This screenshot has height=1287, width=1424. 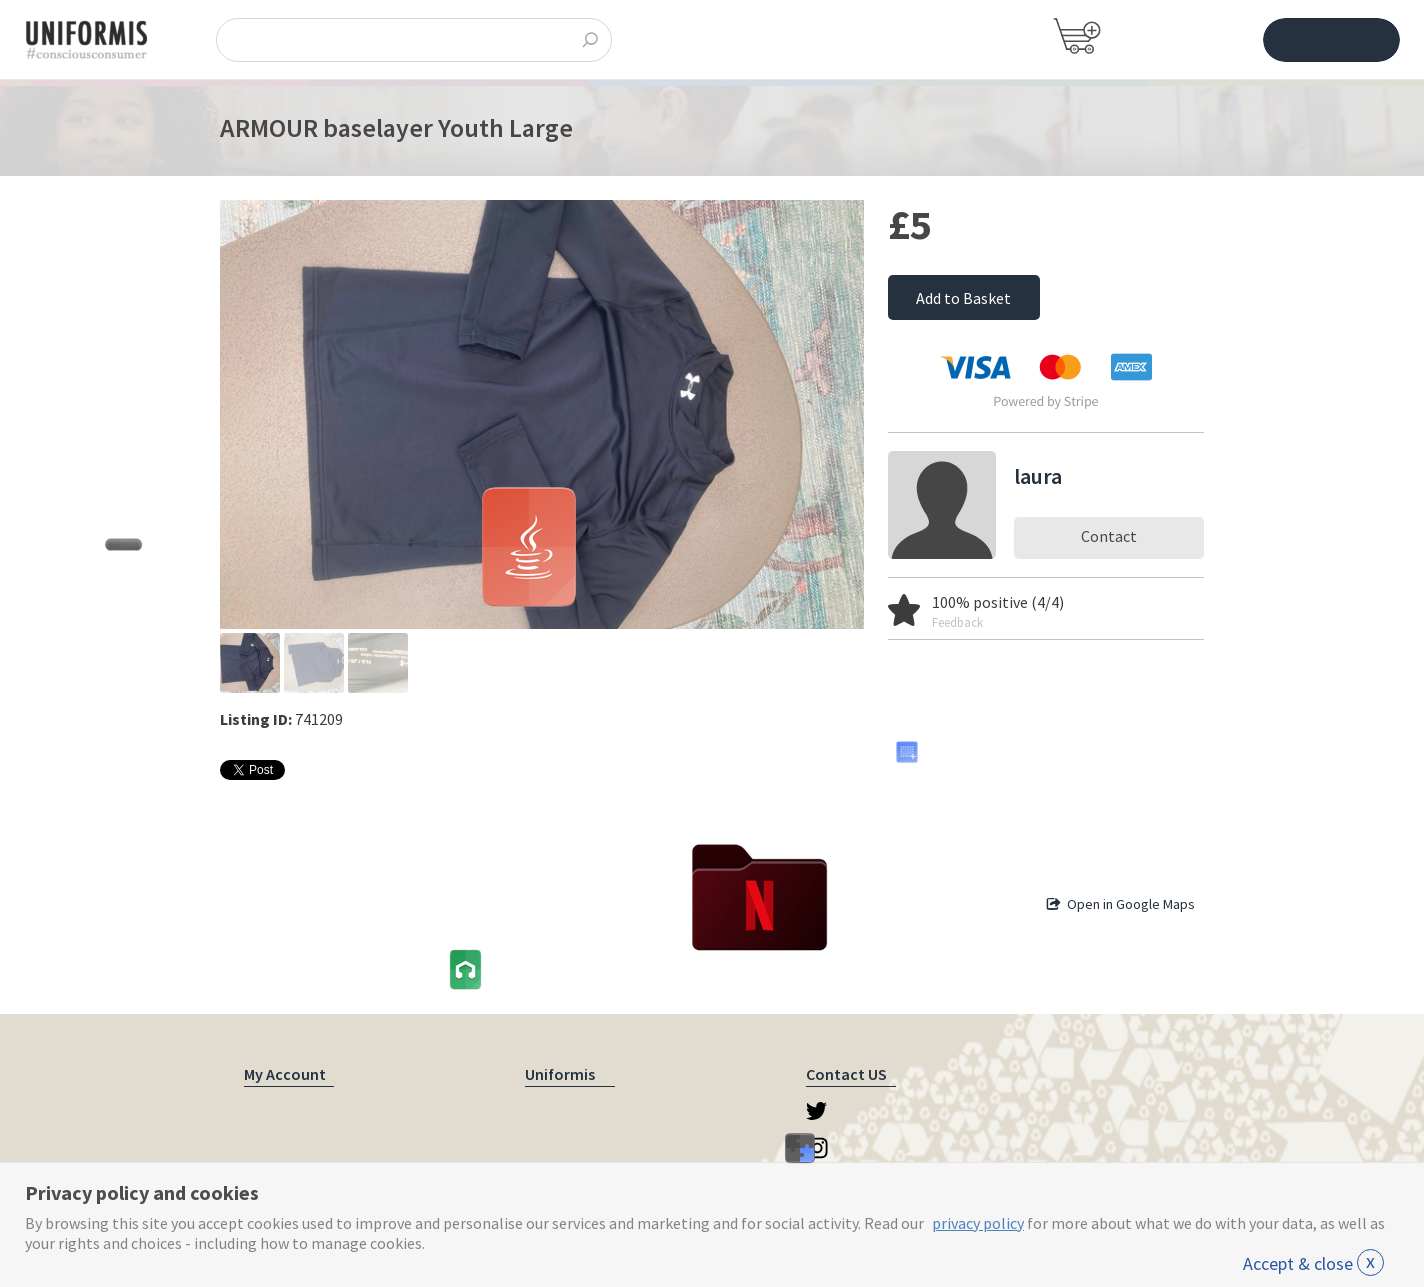 What do you see at coordinates (529, 547) in the screenshot?
I see `java archive file (.jar) type indicator` at bounding box center [529, 547].